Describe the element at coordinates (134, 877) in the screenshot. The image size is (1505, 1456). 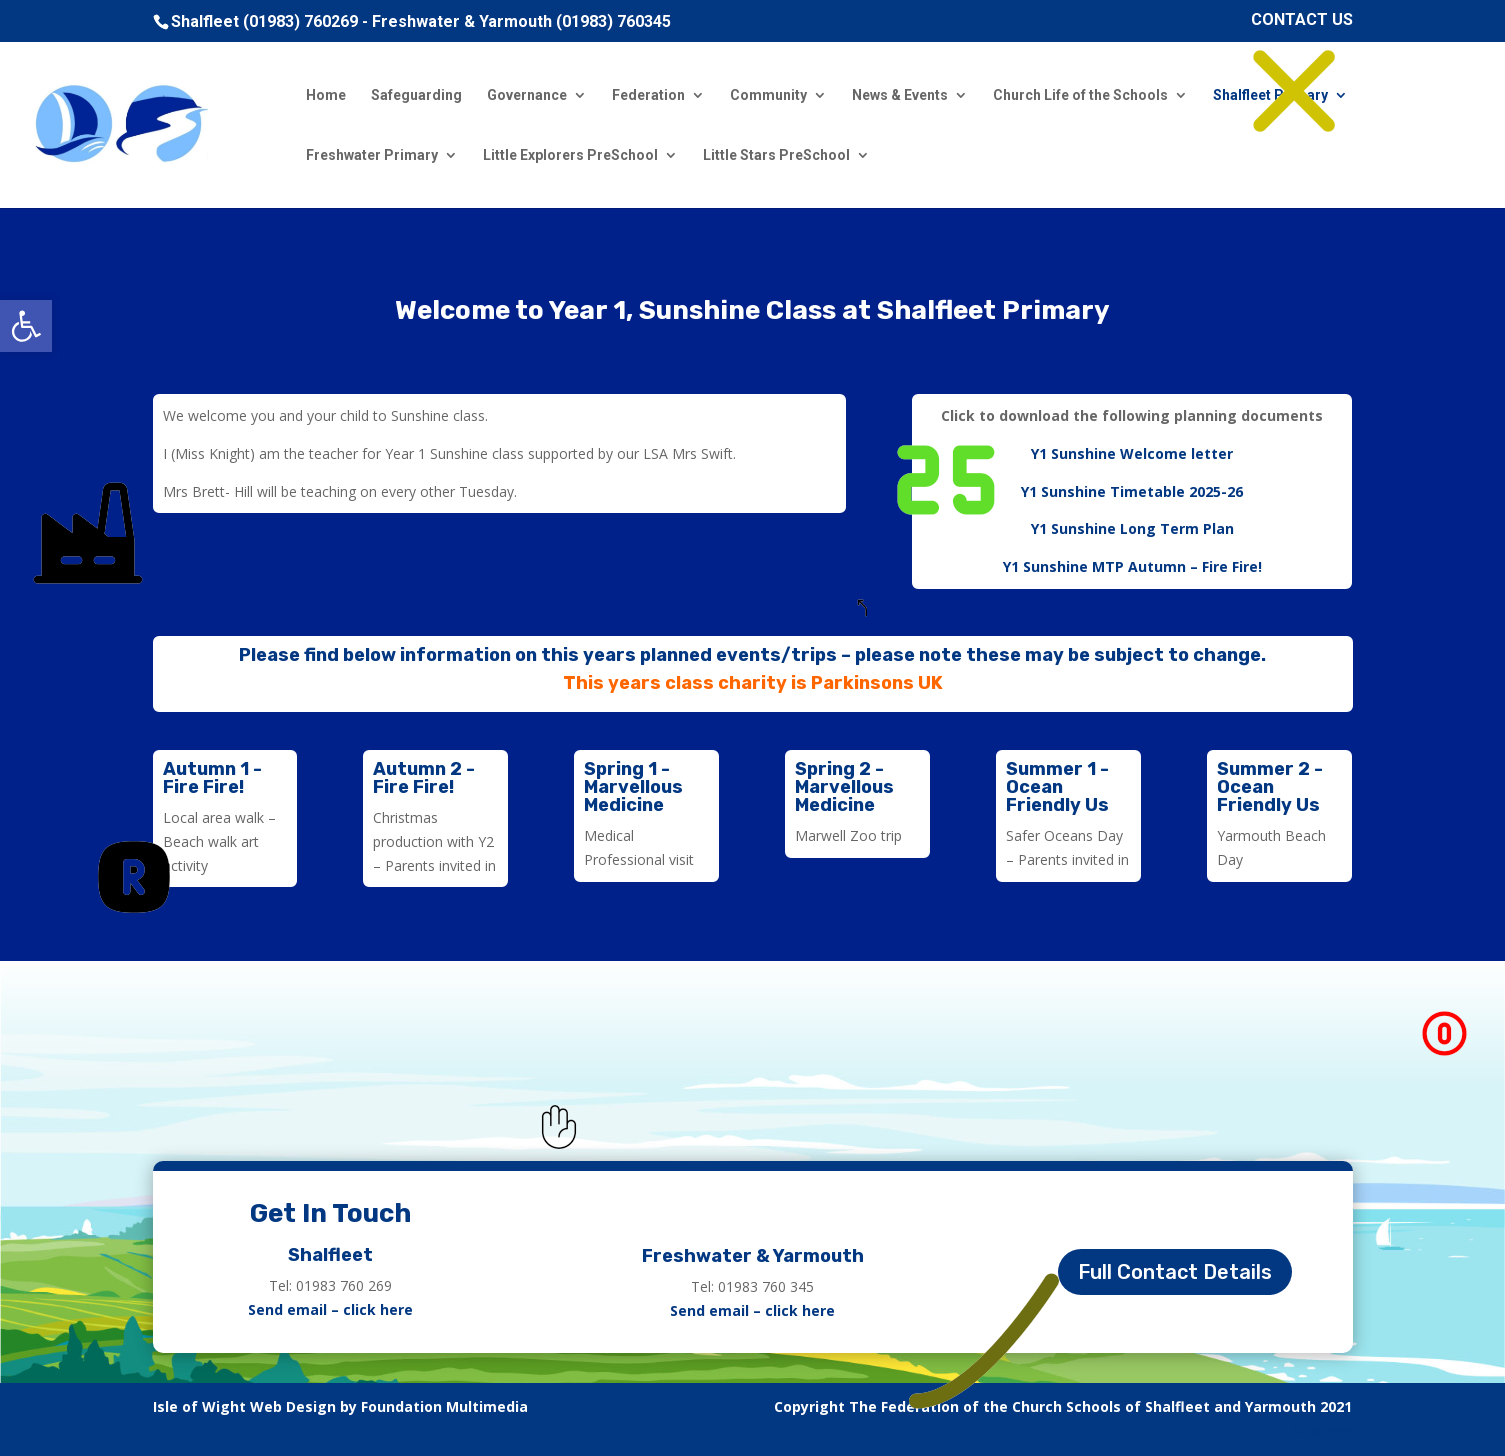
I see `indicates a rating or review feature` at that location.